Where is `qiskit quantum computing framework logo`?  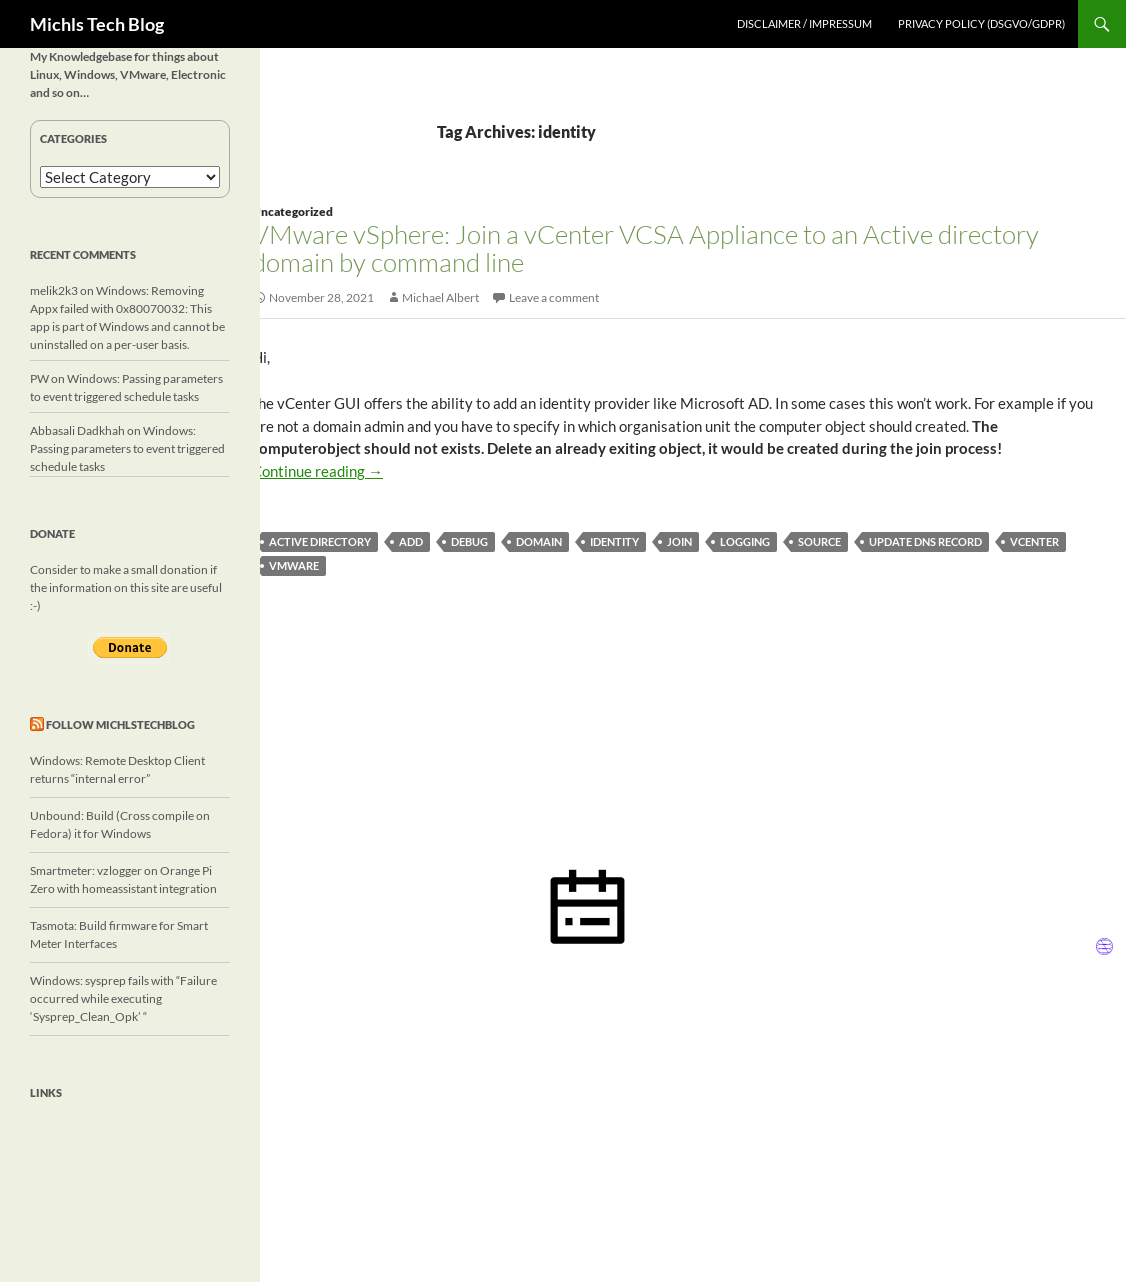 qiskit quantum computing framework logo is located at coordinates (1104, 946).